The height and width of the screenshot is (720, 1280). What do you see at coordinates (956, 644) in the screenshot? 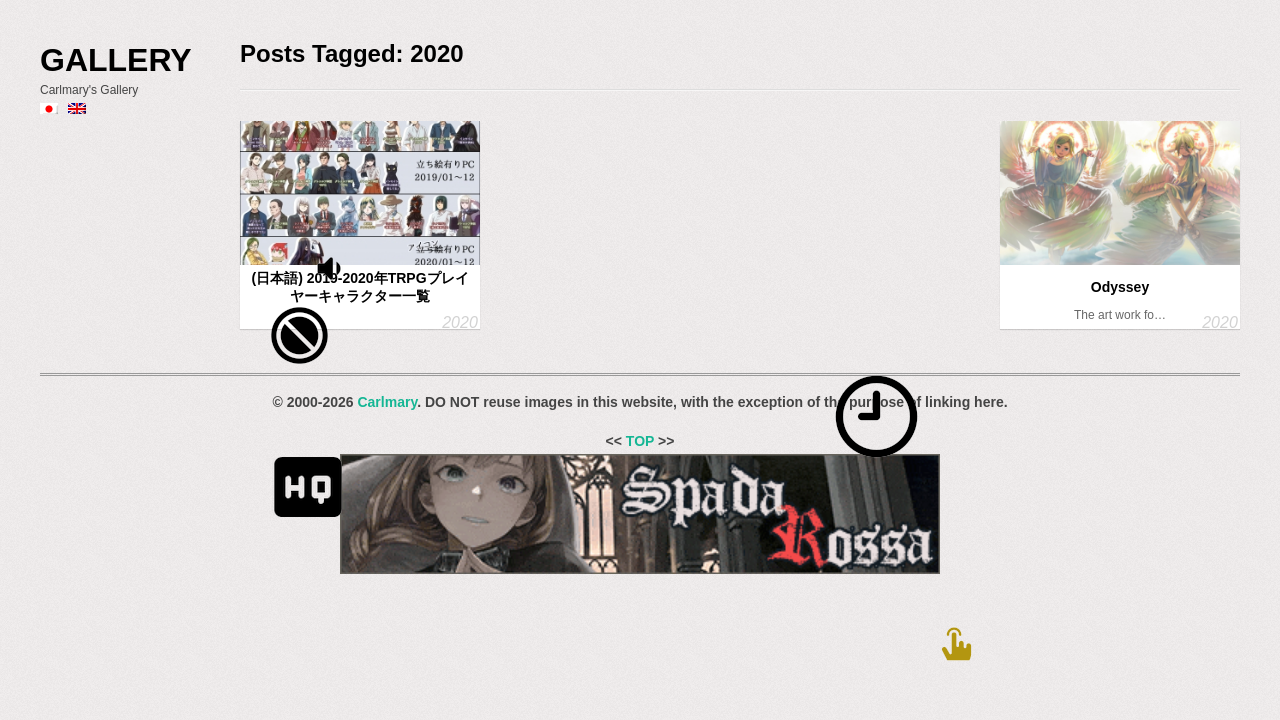
I see `tap to interact with an element` at bounding box center [956, 644].